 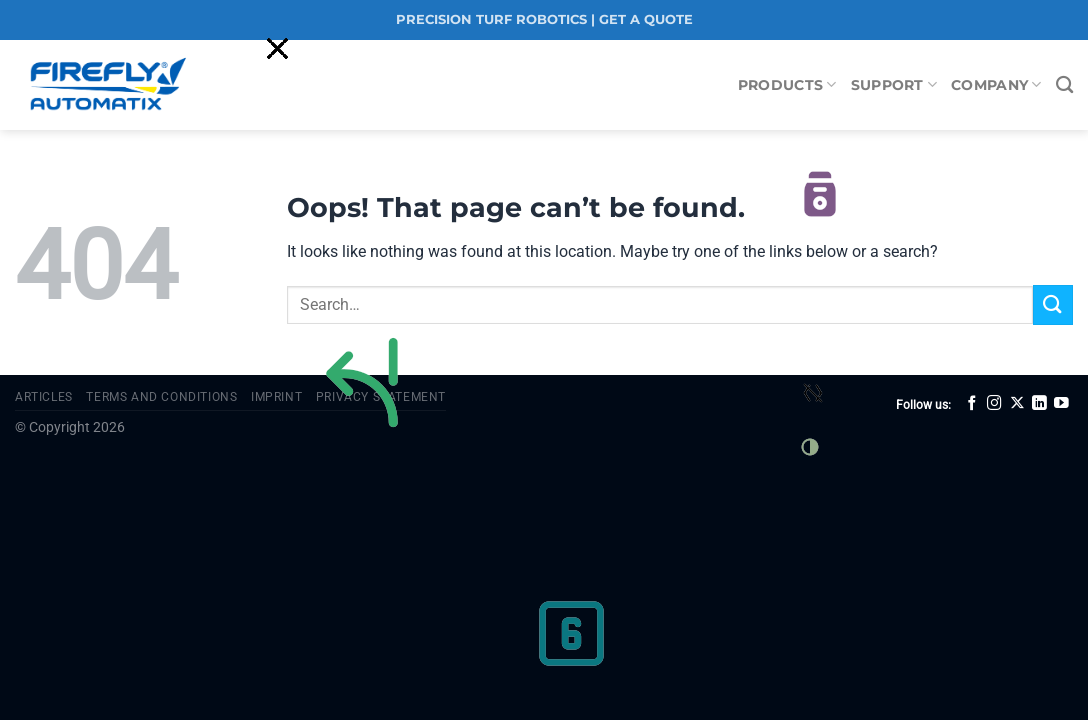 I want to click on disable code or markup view, so click(x=813, y=393).